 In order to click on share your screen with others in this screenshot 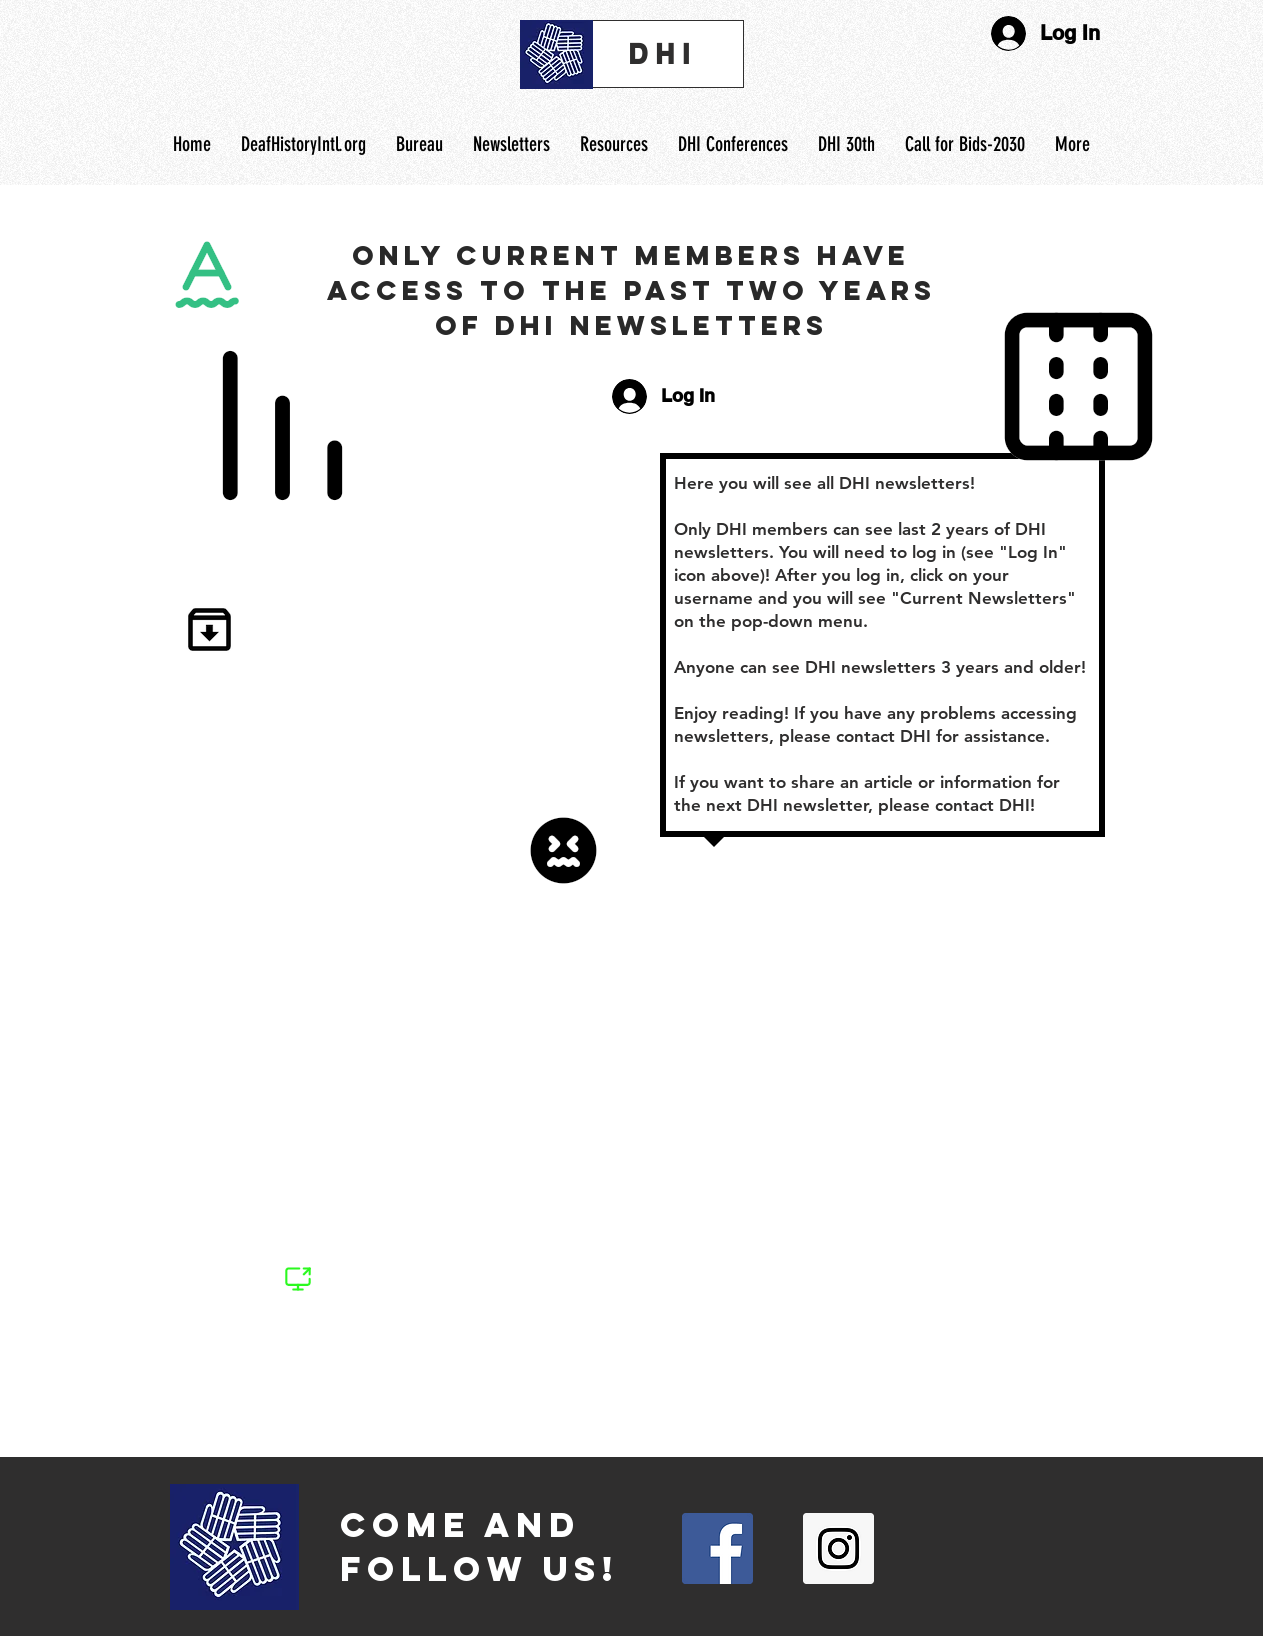, I will do `click(298, 1279)`.